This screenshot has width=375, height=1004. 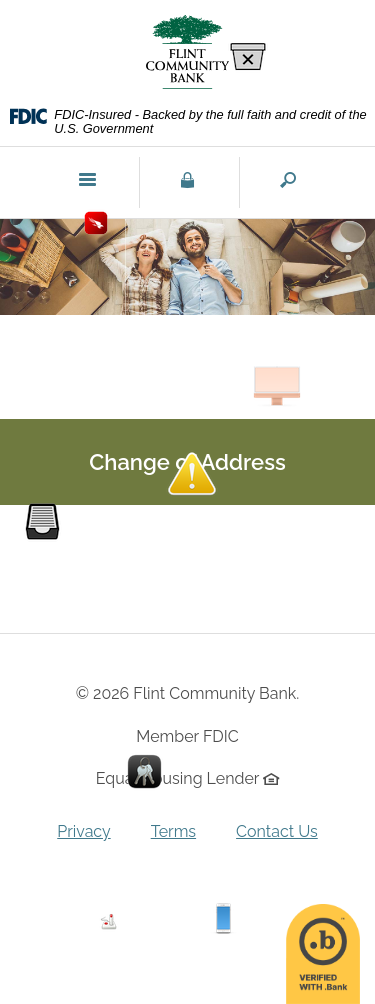 I want to click on view recently accessed files, so click(x=42, y=521).